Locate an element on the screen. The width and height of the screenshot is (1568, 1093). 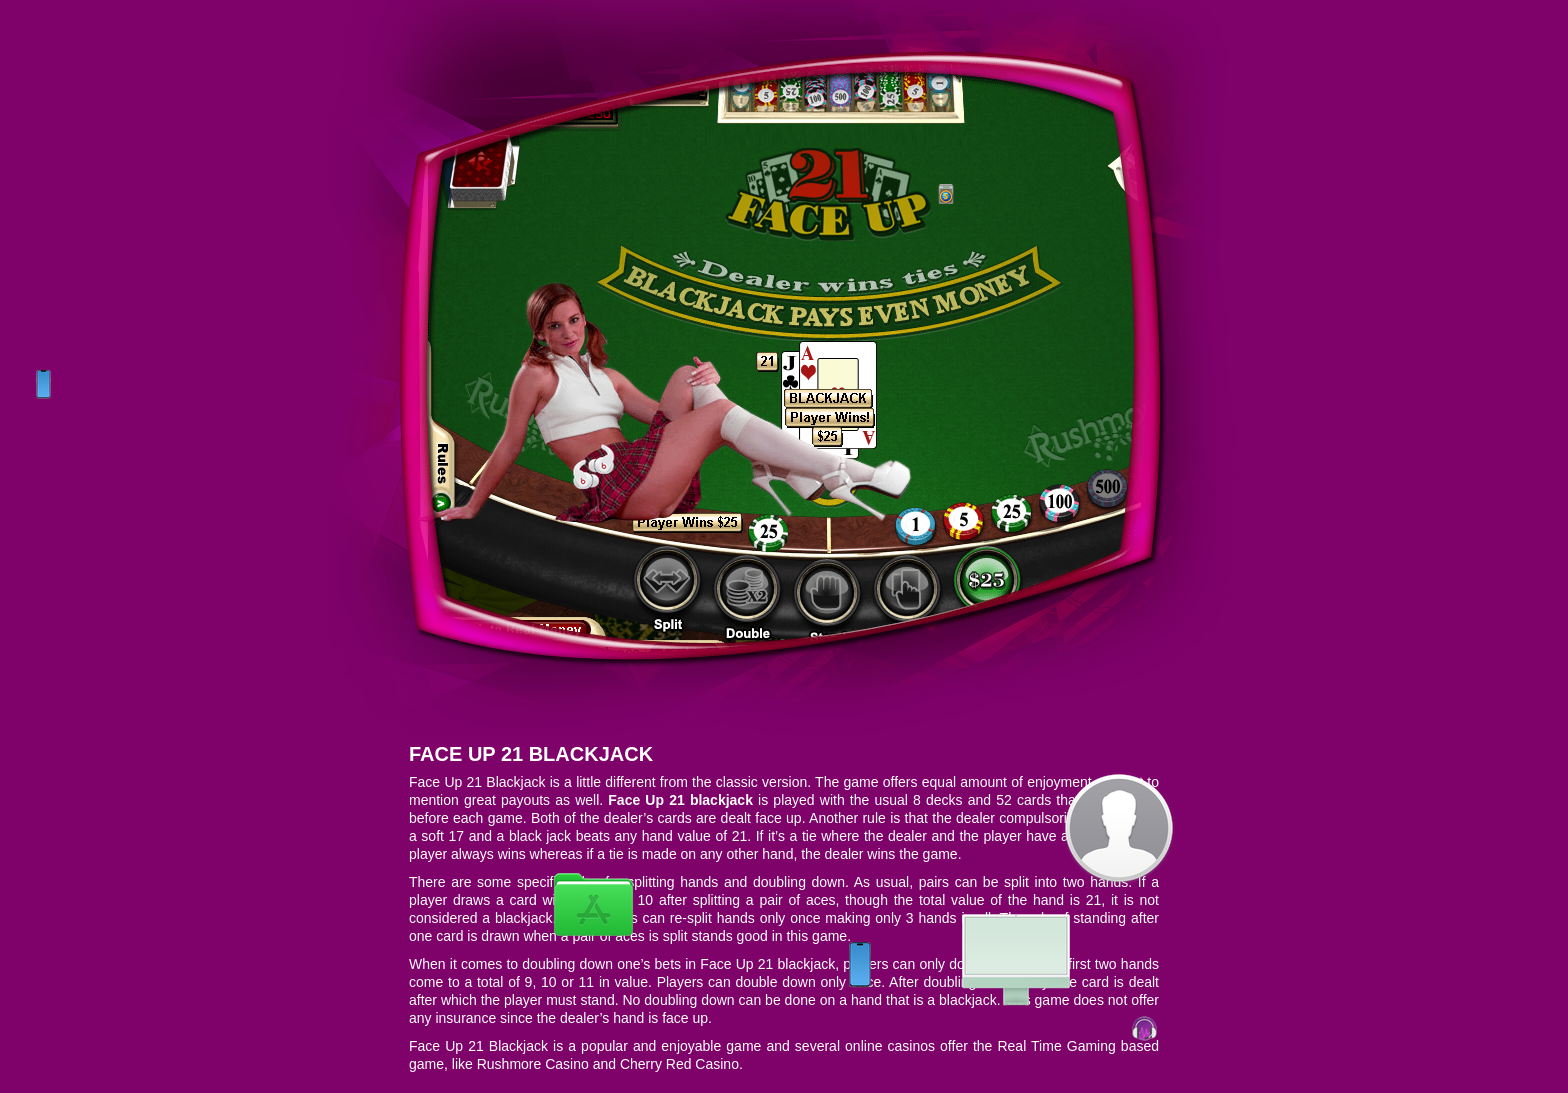
view user accounts is located at coordinates (1119, 828).